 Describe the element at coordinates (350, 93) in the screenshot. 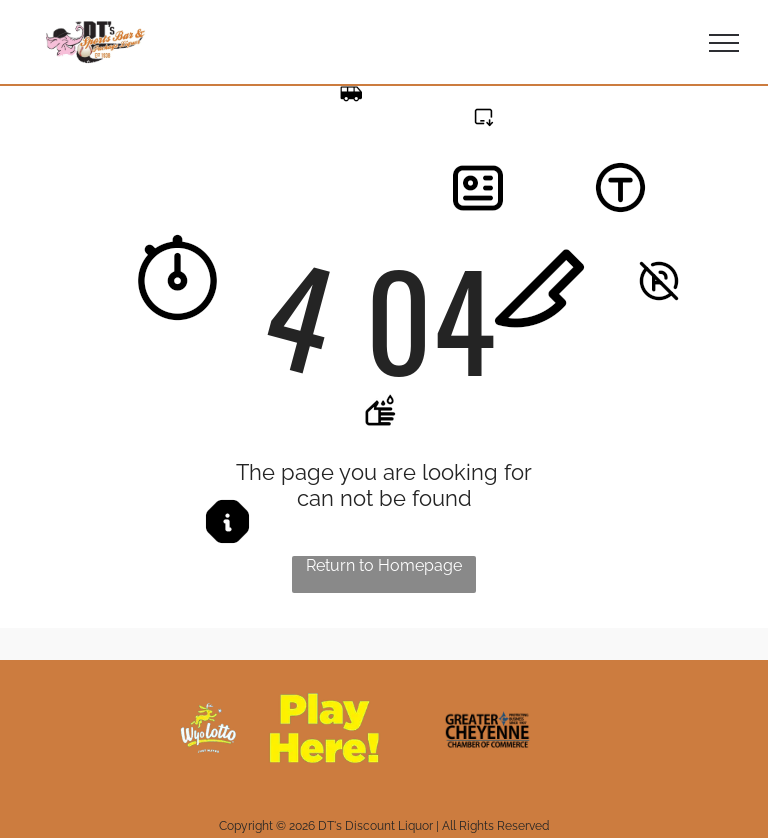

I see `track delivery or shipping status` at that location.